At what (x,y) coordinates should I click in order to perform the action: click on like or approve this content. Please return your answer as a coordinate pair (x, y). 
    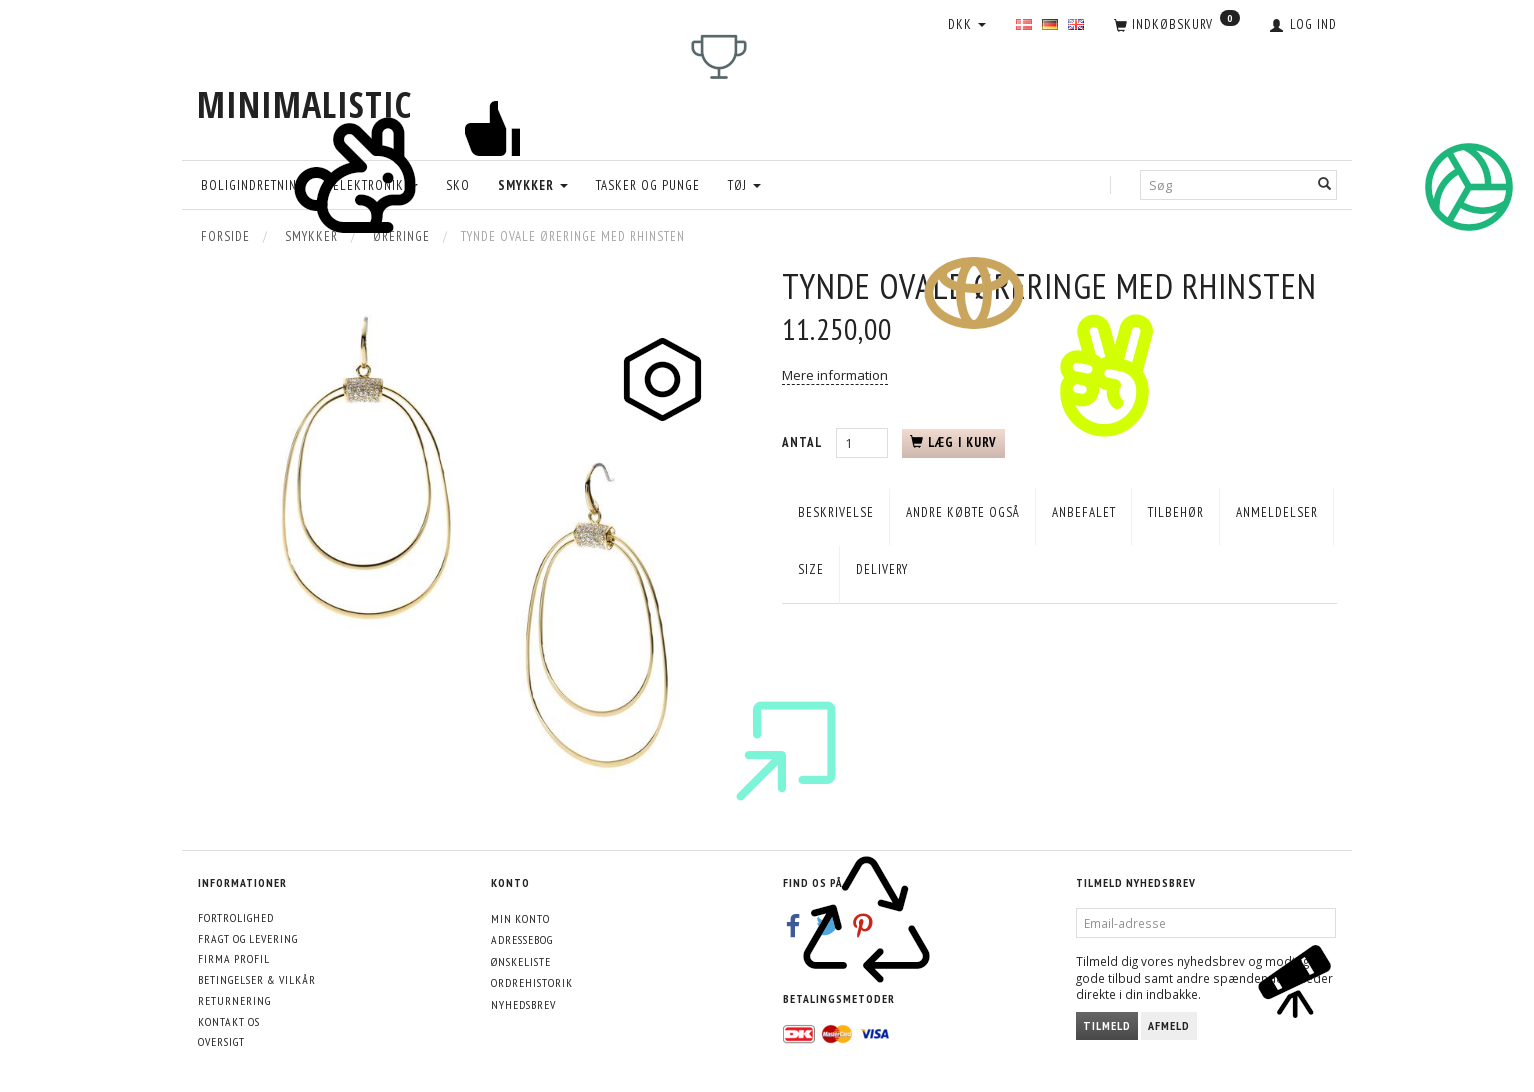
    Looking at the image, I should click on (492, 128).